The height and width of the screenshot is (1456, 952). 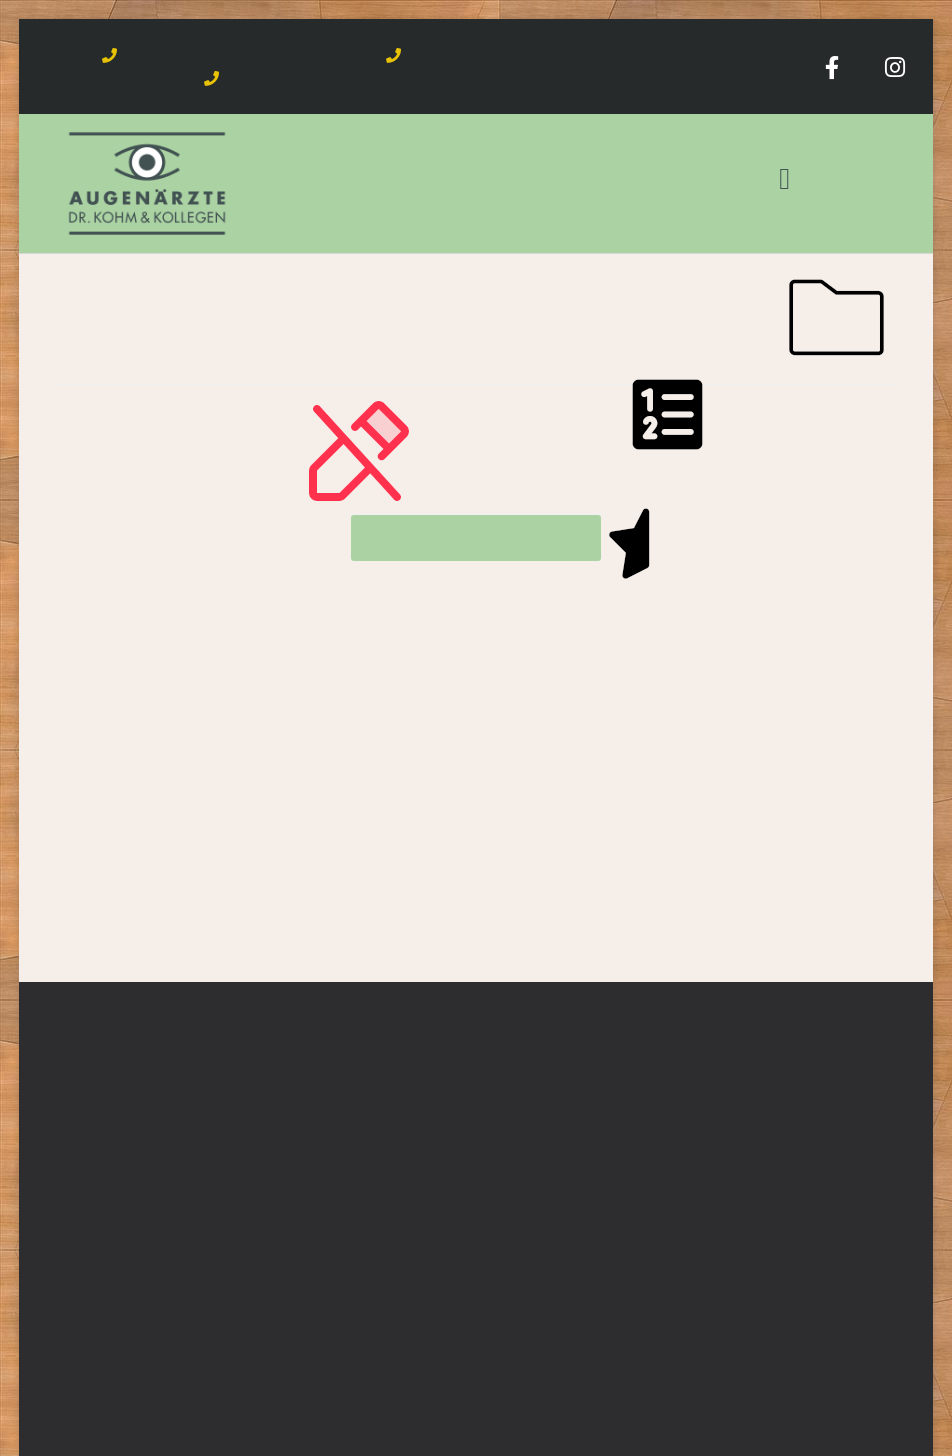 What do you see at coordinates (667, 414) in the screenshot?
I see `create a numbered list` at bounding box center [667, 414].